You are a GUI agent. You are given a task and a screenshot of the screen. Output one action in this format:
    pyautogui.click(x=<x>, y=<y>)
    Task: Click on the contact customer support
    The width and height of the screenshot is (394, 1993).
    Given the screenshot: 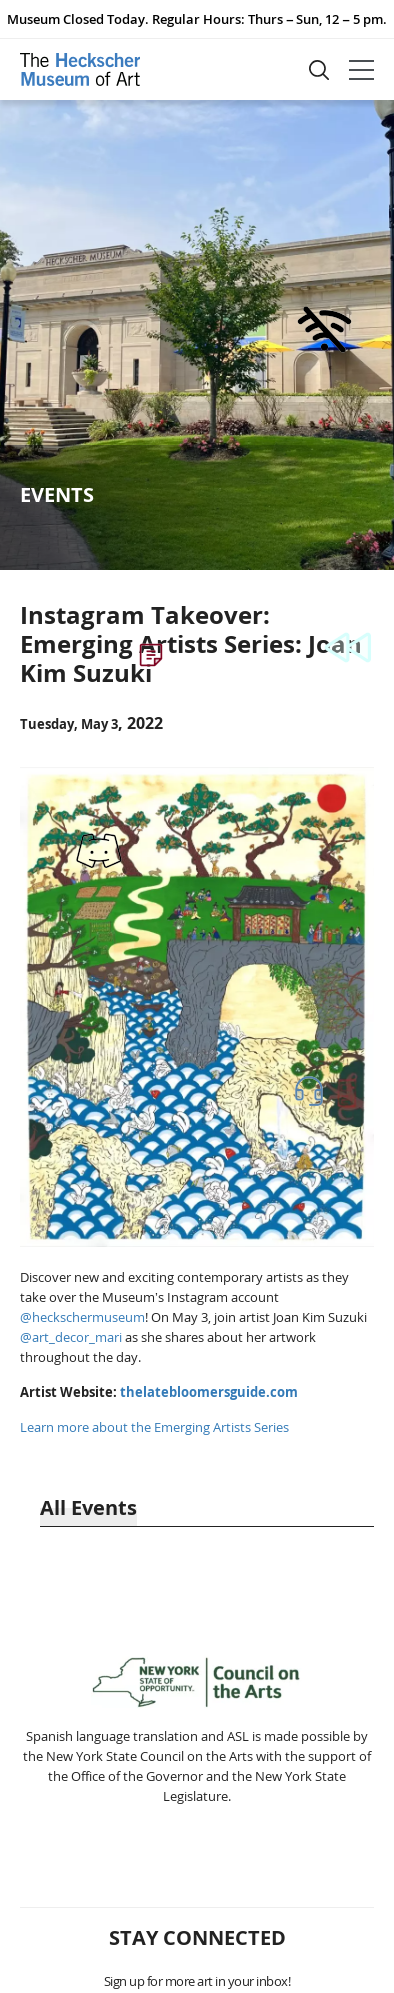 What is the action you would take?
    pyautogui.click(x=309, y=1090)
    